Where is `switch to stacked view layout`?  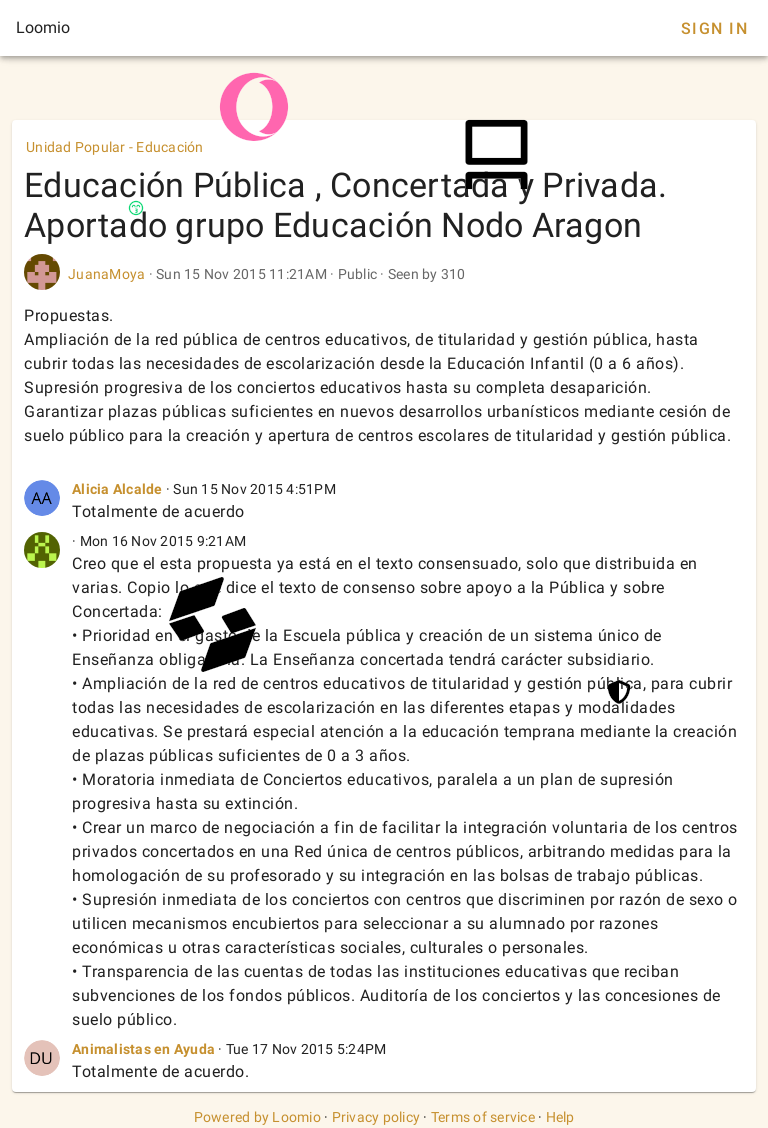 switch to stacked view layout is located at coordinates (496, 154).